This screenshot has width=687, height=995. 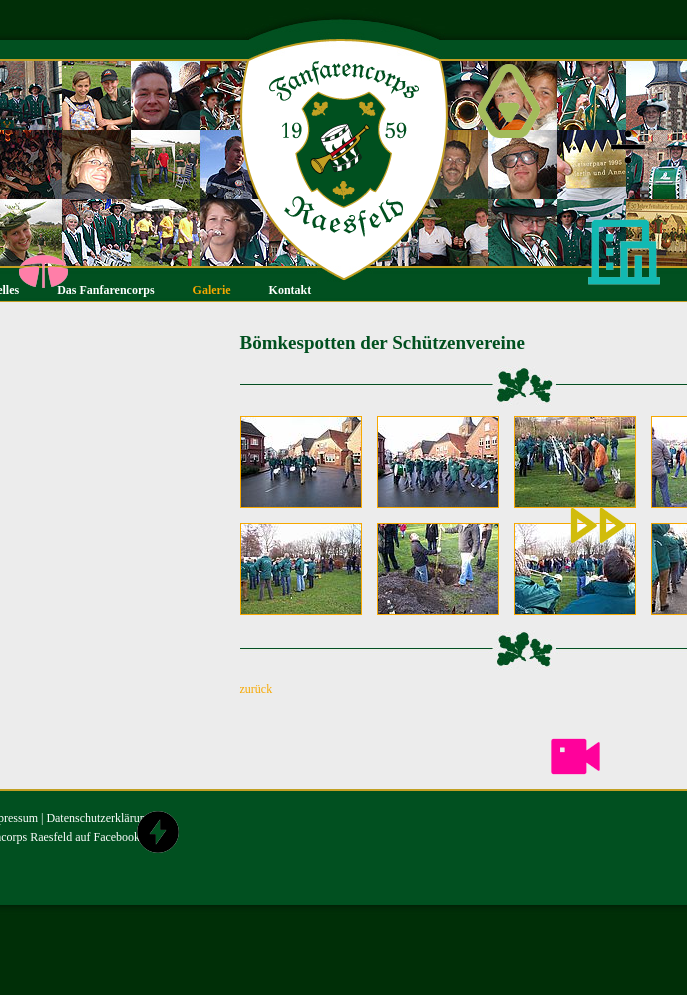 What do you see at coordinates (575, 756) in the screenshot?
I see `start recording a video` at bounding box center [575, 756].